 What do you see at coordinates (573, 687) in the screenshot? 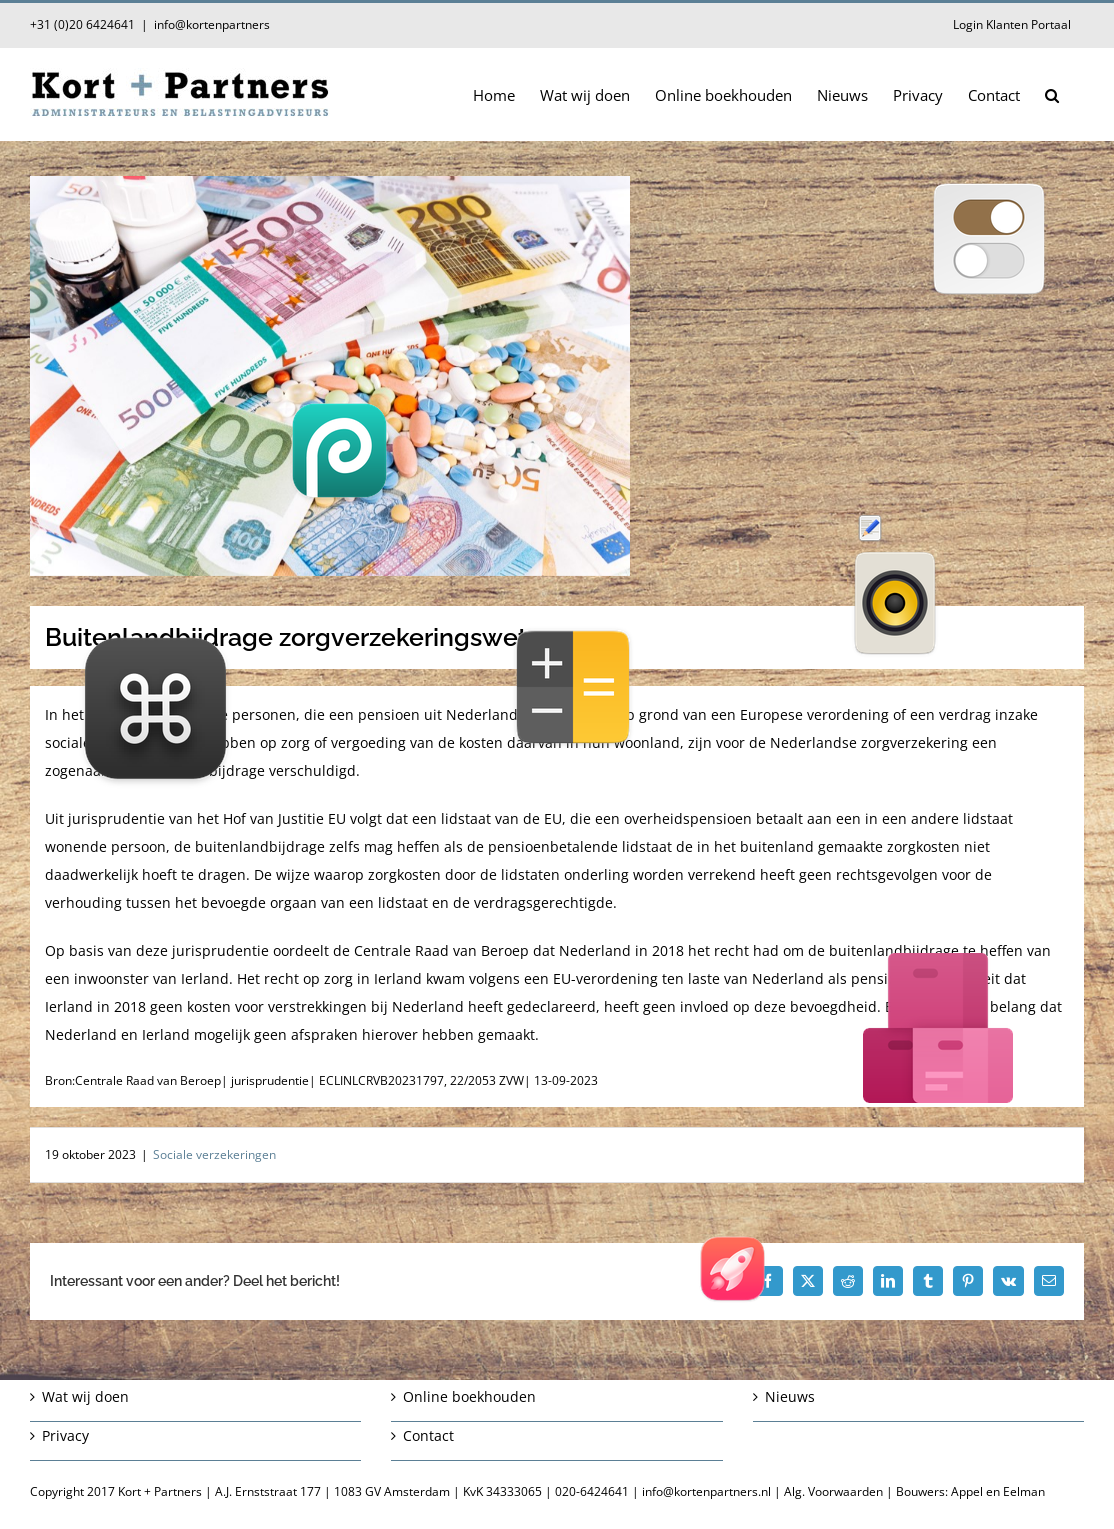
I see `open the calculator app` at bounding box center [573, 687].